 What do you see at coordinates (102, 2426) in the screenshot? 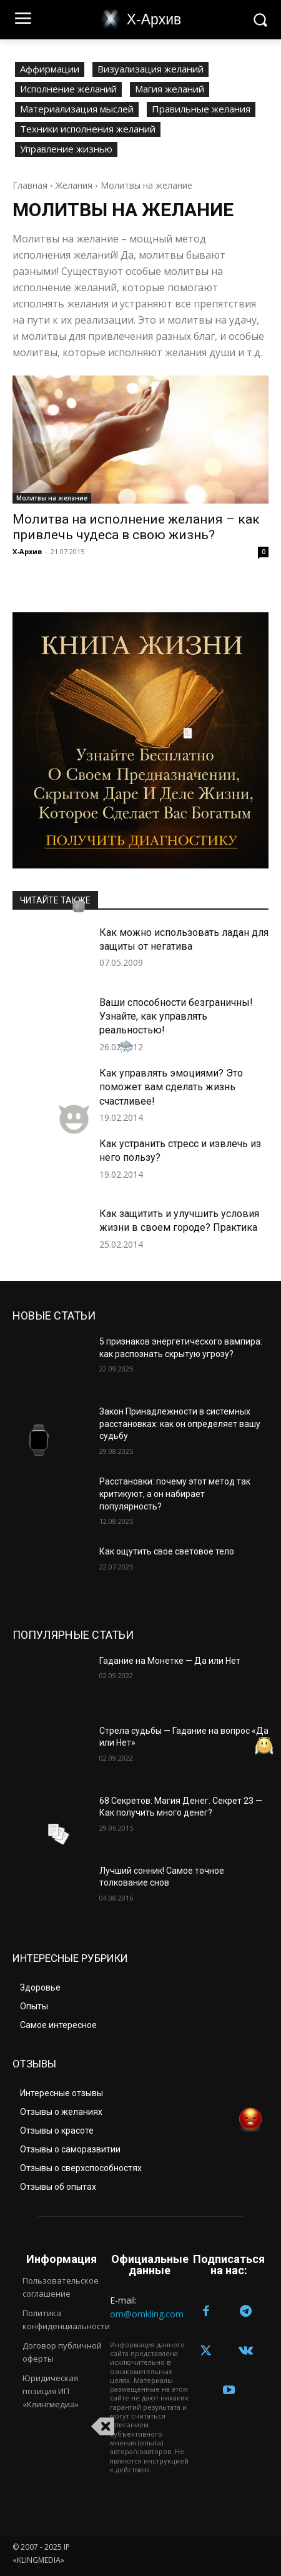
I see `clear or remove a tag` at bounding box center [102, 2426].